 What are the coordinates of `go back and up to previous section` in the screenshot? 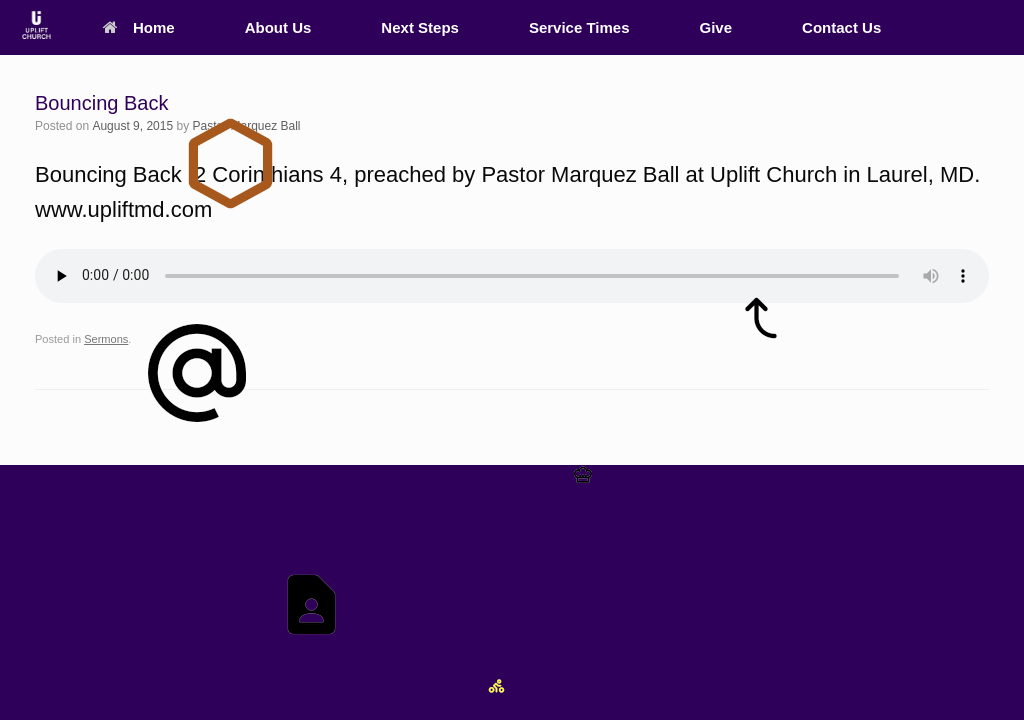 It's located at (761, 318).